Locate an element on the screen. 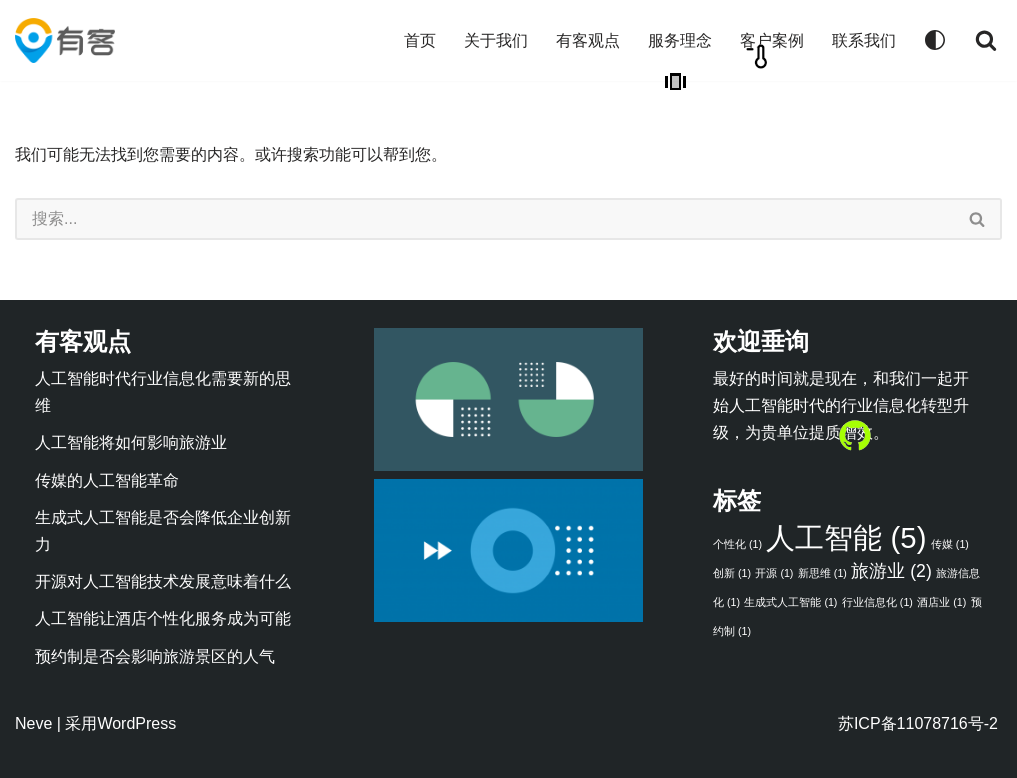 The width and height of the screenshot is (1017, 778). visit github profile or repository is located at coordinates (855, 436).